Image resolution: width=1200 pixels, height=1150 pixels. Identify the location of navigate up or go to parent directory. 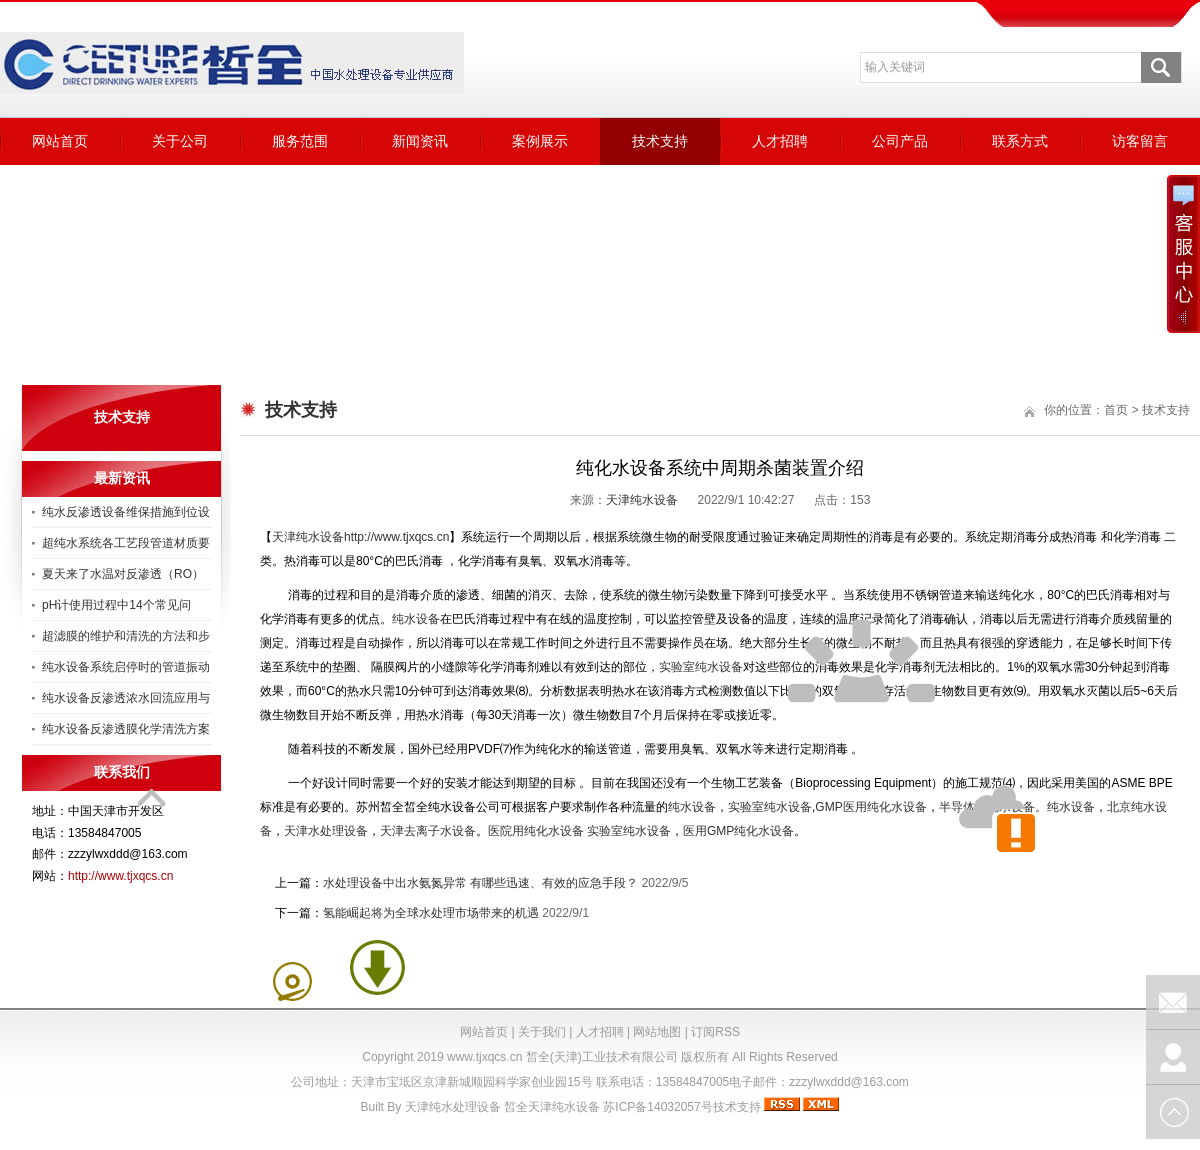
(151, 796).